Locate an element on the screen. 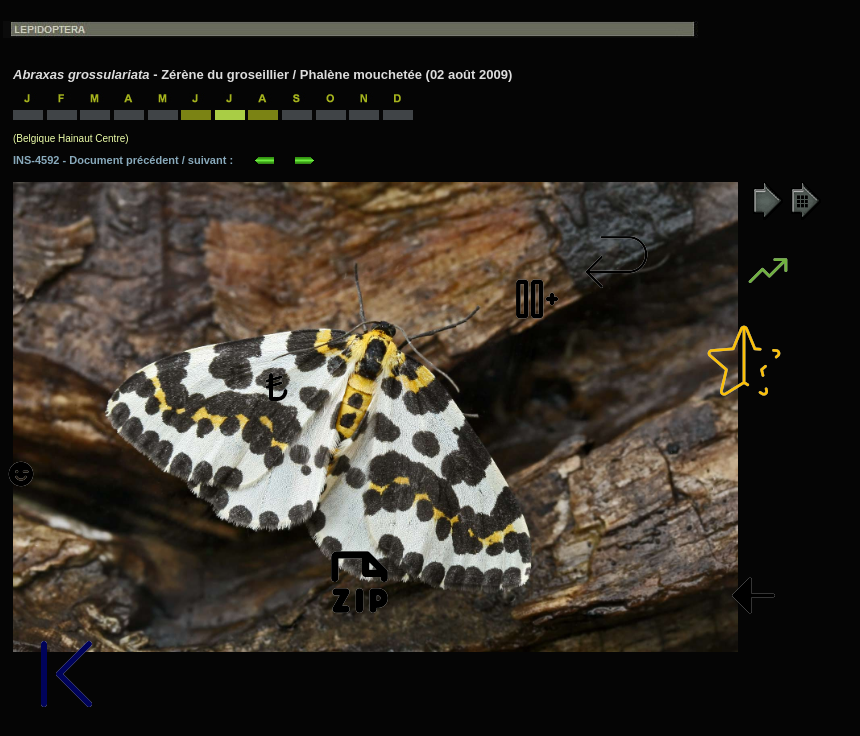 This screenshot has height=736, width=860. indicates a partial or half-star rating is located at coordinates (744, 362).